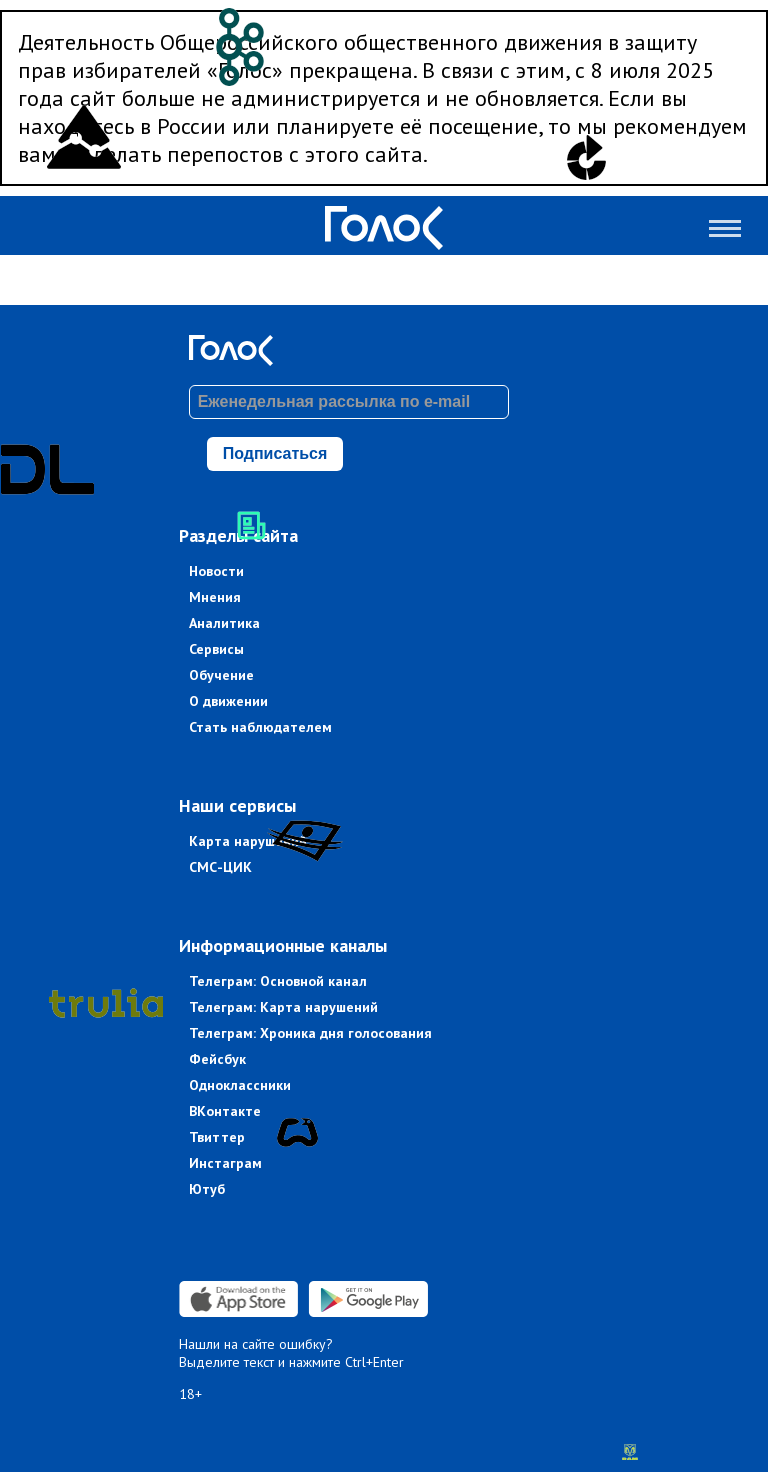 The image size is (768, 1472). I want to click on RAM trucks brand logo, so click(630, 1452).